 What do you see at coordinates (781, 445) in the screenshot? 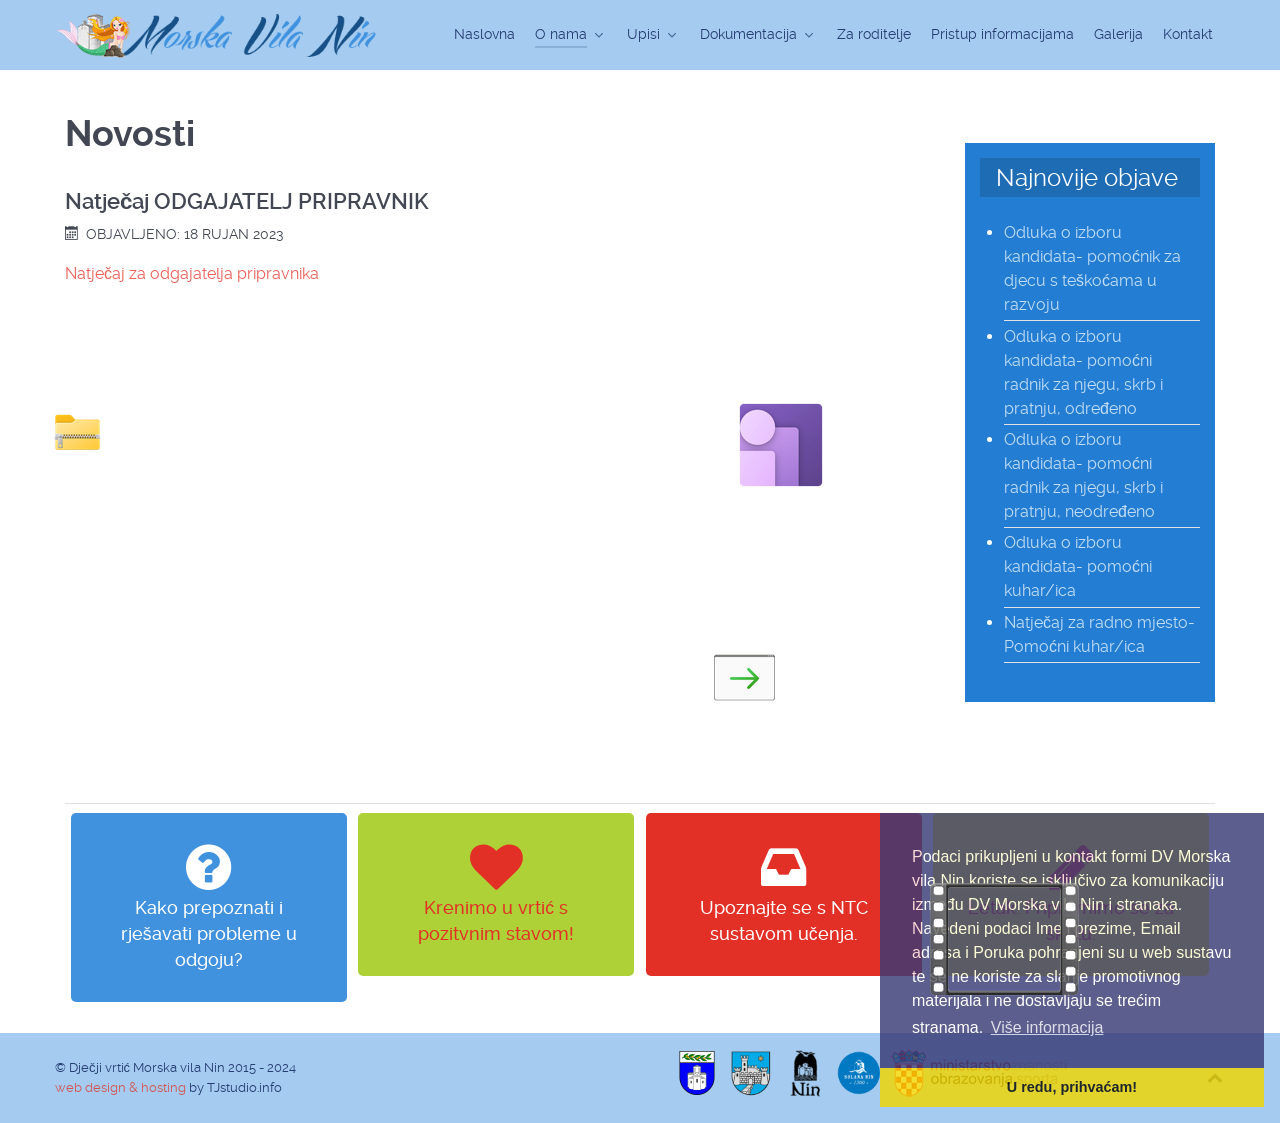
I see `open the CoreHR app` at bounding box center [781, 445].